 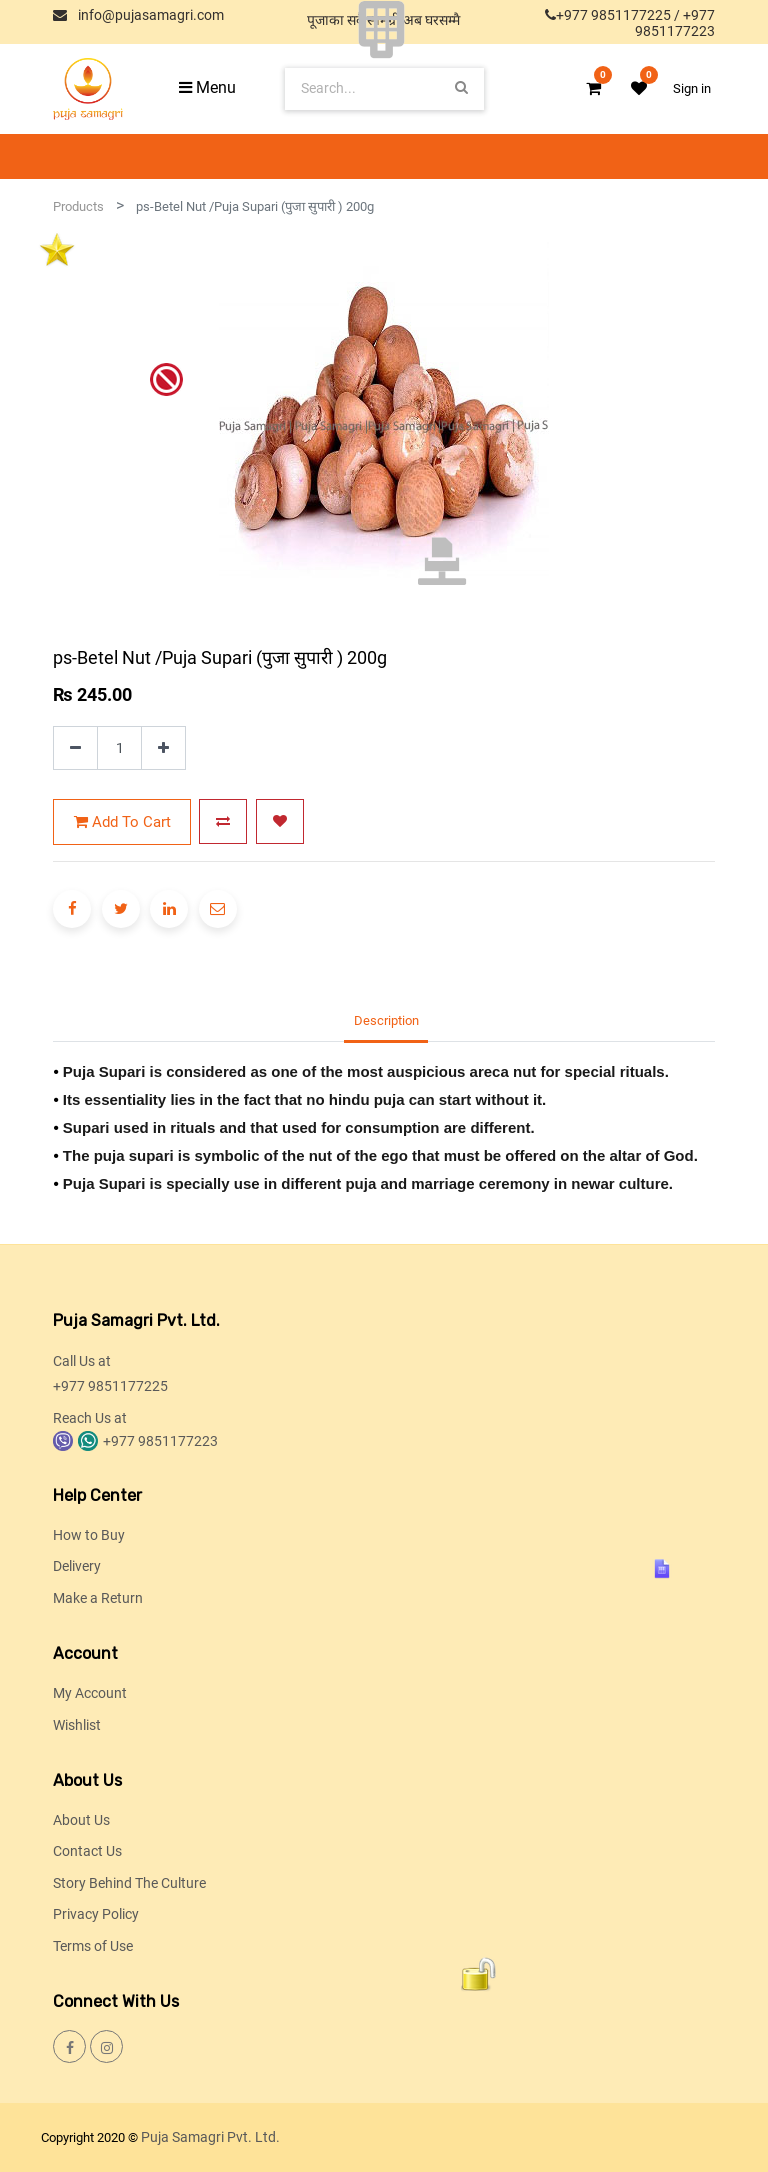 What do you see at coordinates (478, 1974) in the screenshot?
I see `indicates changes are allowed or permissions are unlocked` at bounding box center [478, 1974].